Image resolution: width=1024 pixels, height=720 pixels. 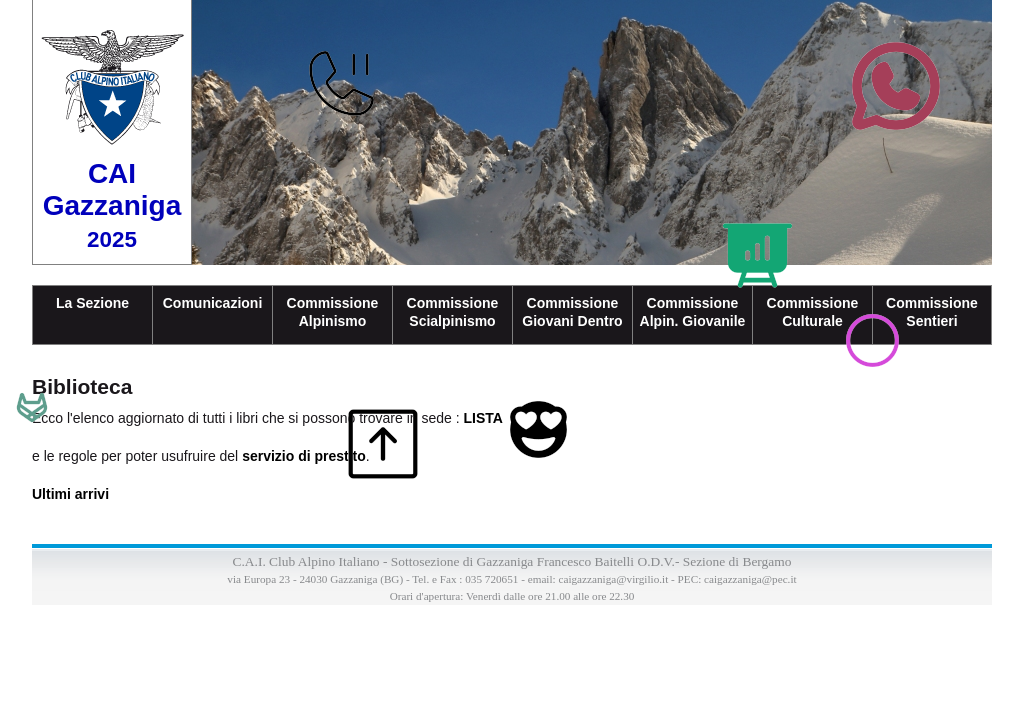 What do you see at coordinates (538, 429) in the screenshot?
I see `react to a message with love` at bounding box center [538, 429].